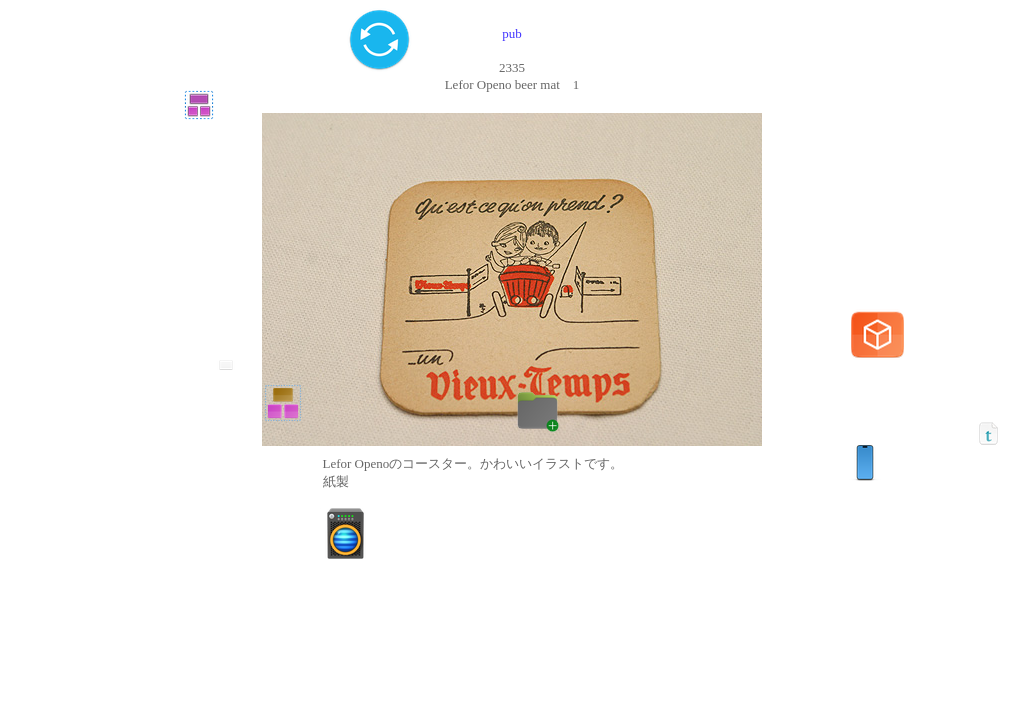 The height and width of the screenshot is (720, 1024). I want to click on open a Blender 3D project file, so click(877, 333).